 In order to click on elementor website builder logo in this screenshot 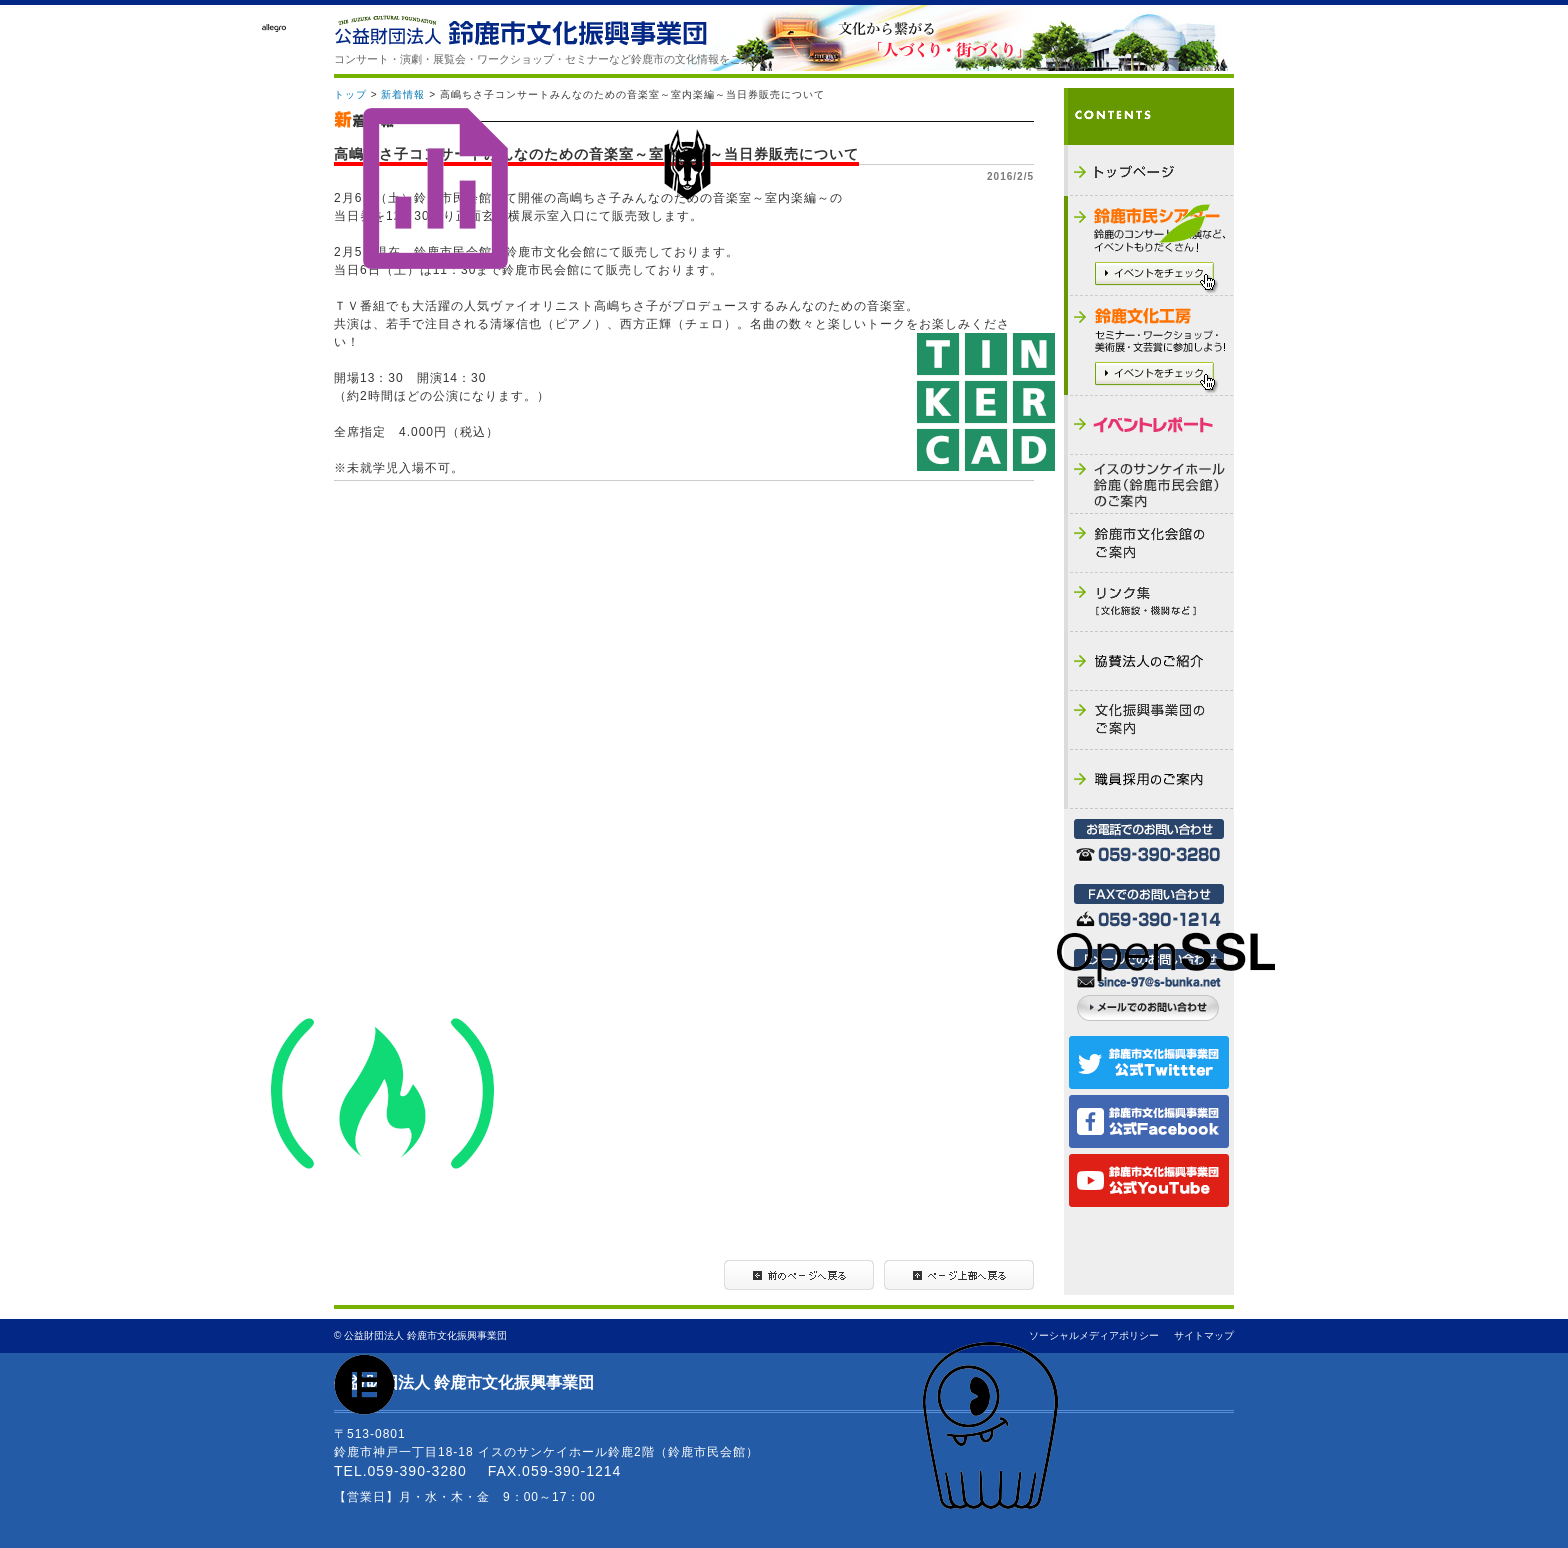, I will do `click(364, 1384)`.